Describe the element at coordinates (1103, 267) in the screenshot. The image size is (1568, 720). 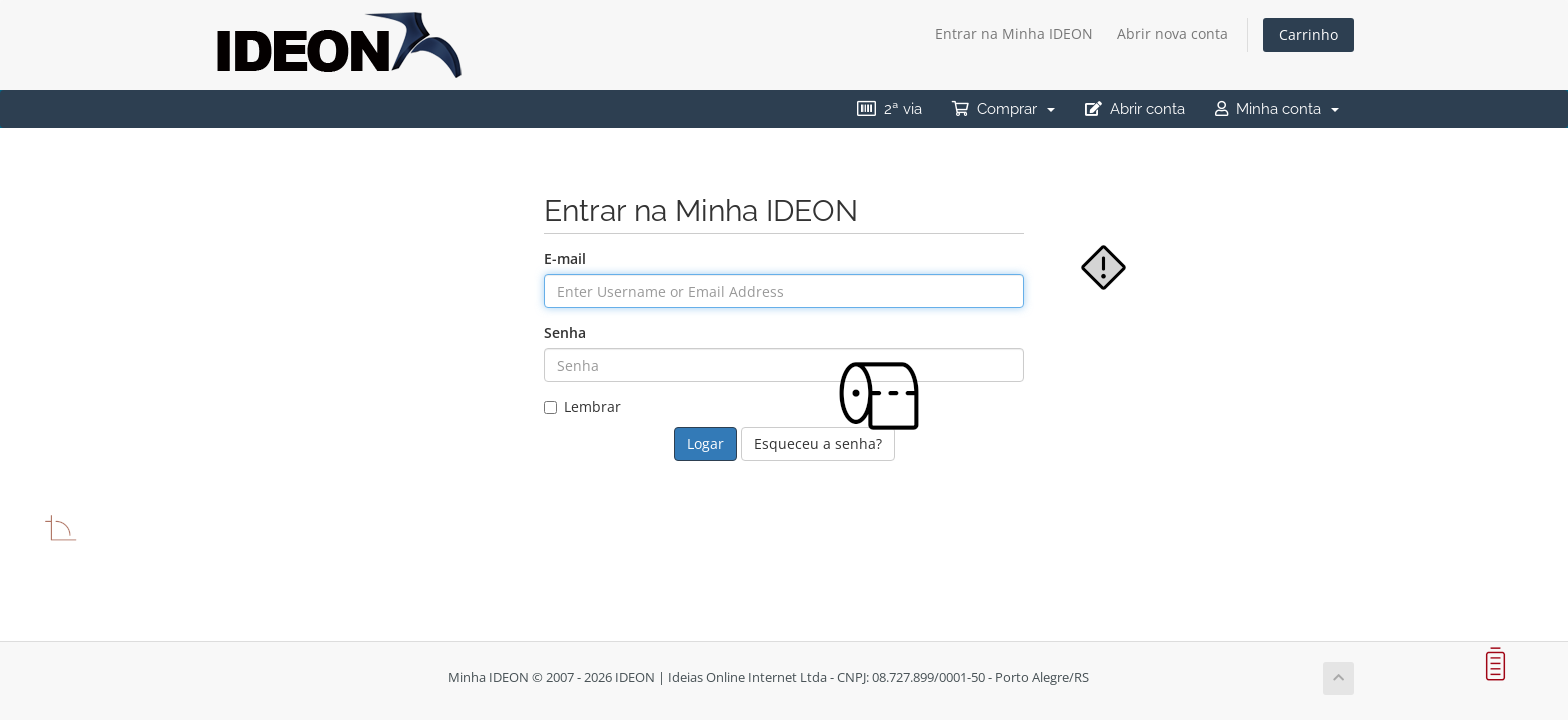
I see `indicates a warning or caution state` at that location.